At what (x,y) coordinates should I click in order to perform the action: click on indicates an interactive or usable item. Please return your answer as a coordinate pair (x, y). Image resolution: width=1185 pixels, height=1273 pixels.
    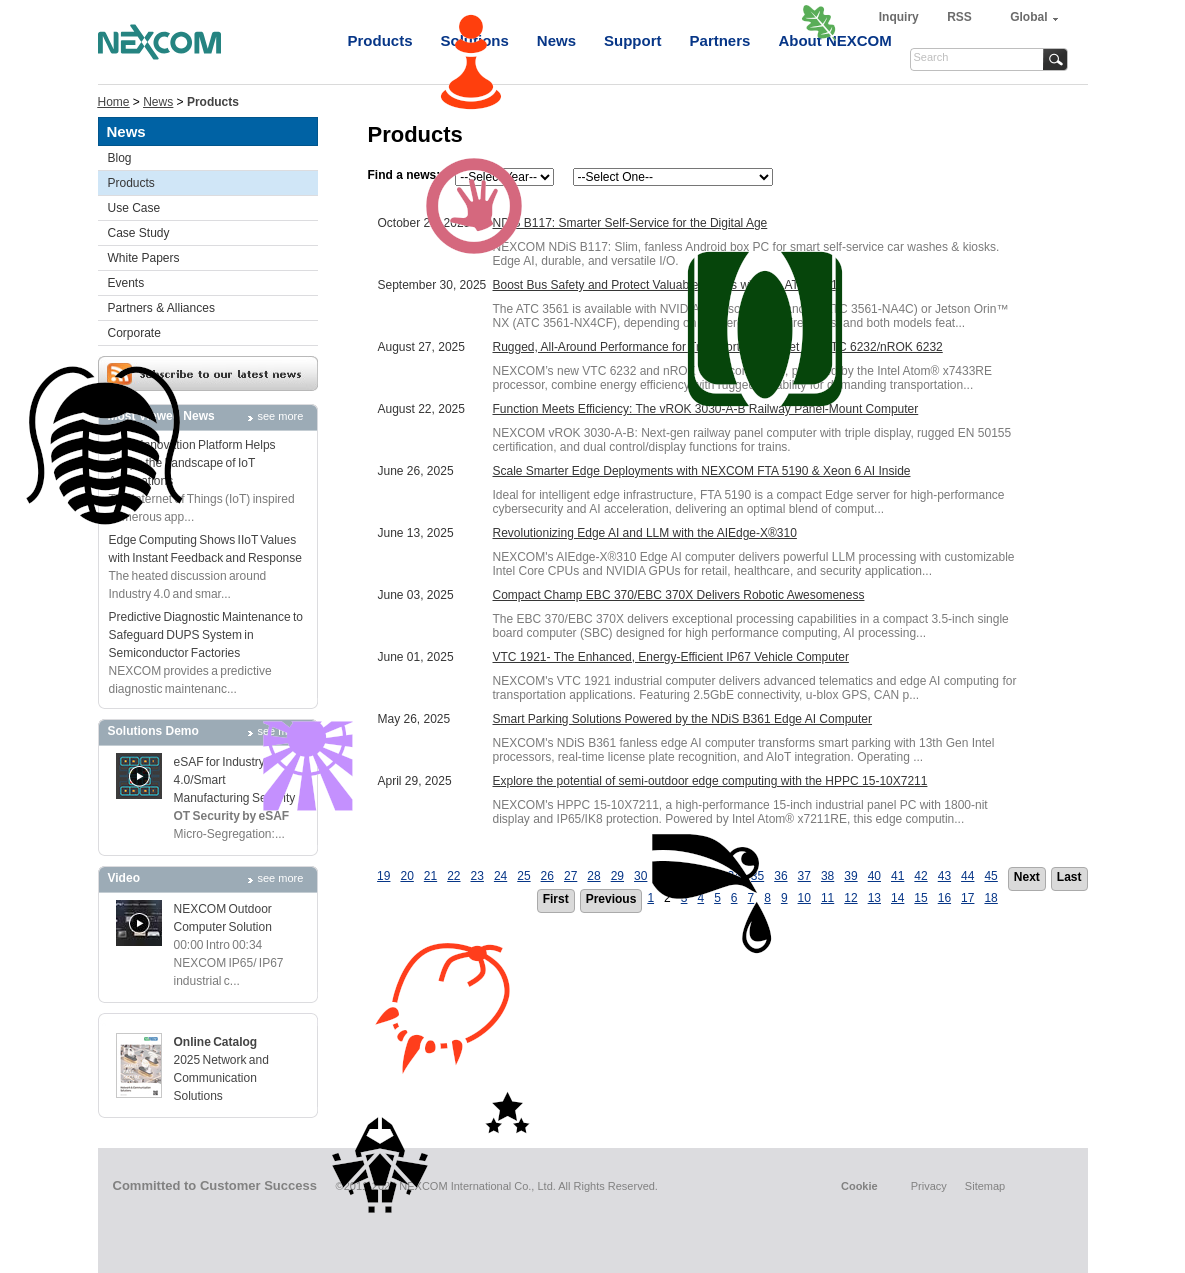
    Looking at the image, I should click on (474, 206).